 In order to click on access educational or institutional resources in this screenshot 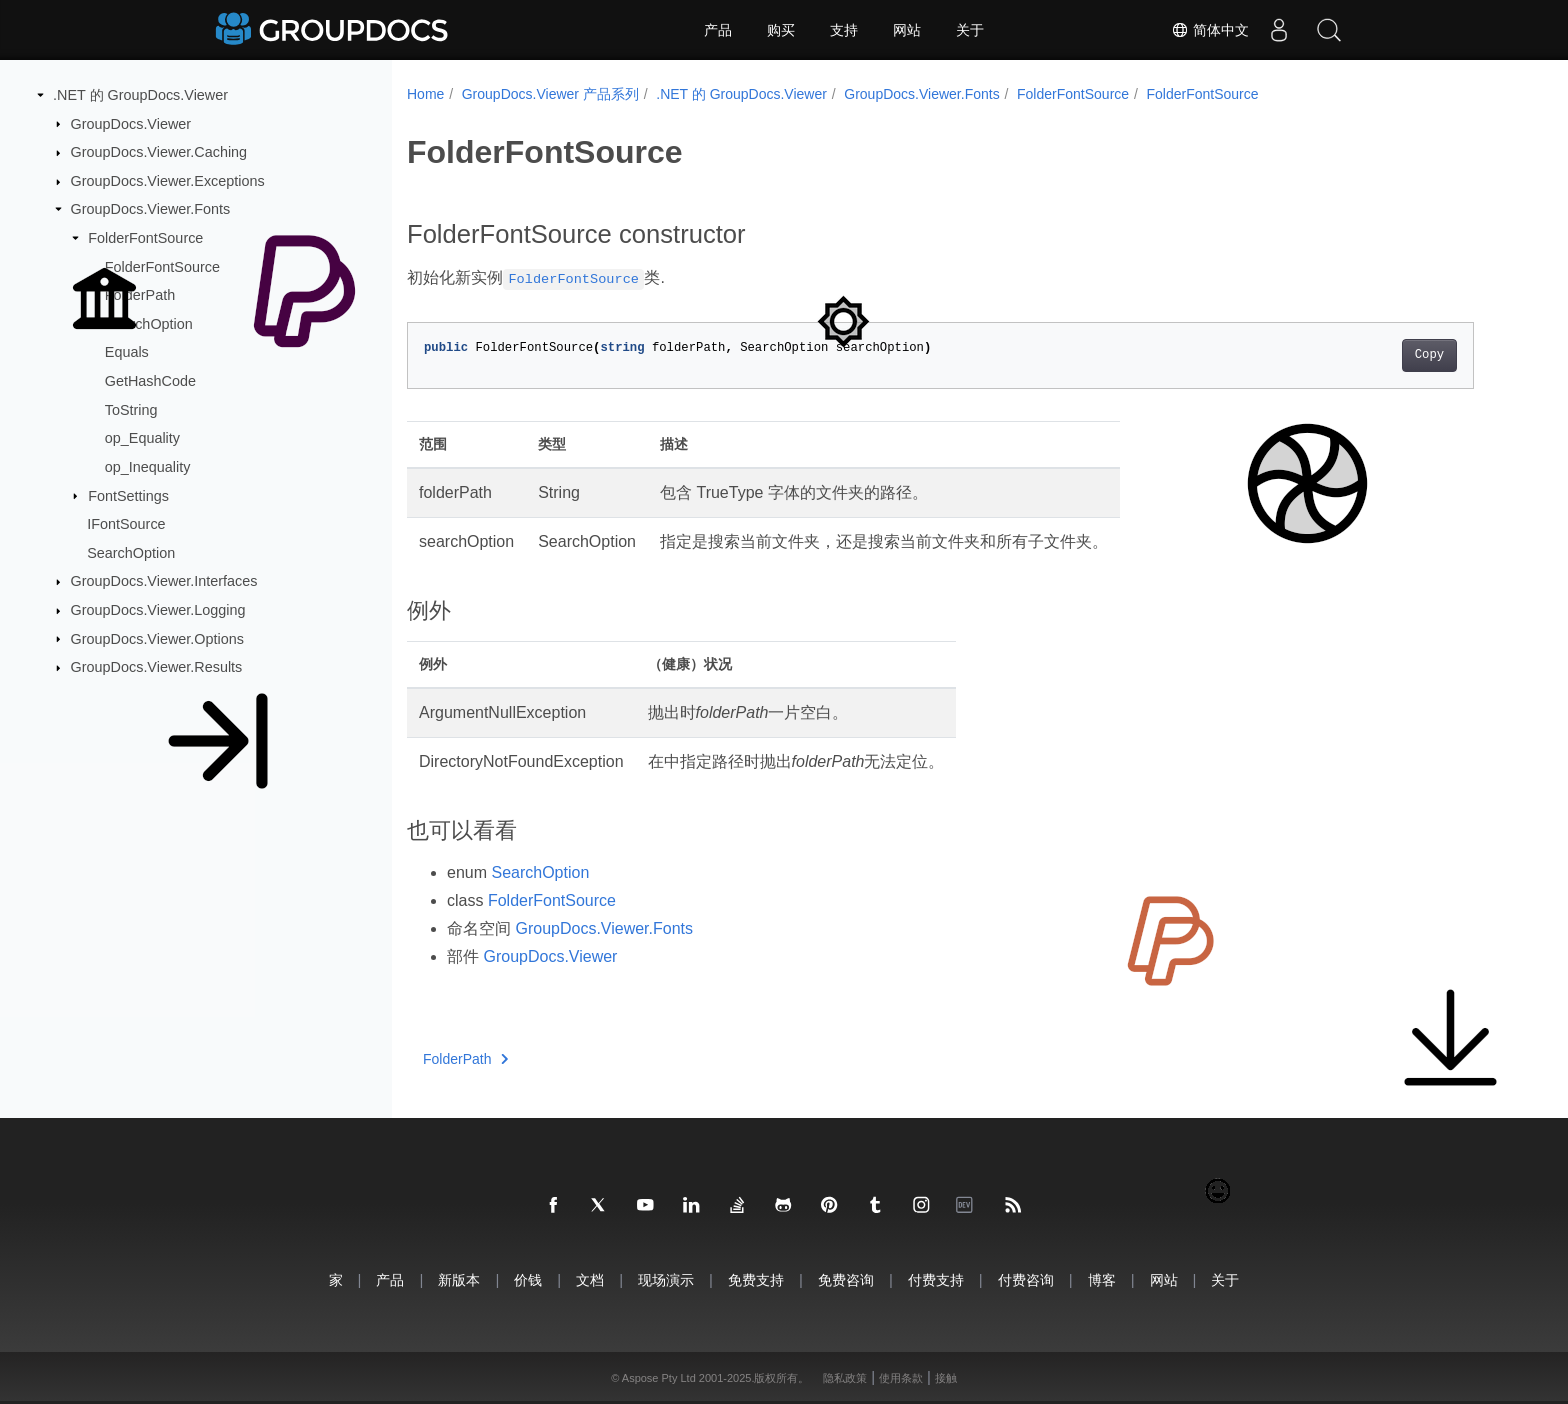, I will do `click(104, 297)`.